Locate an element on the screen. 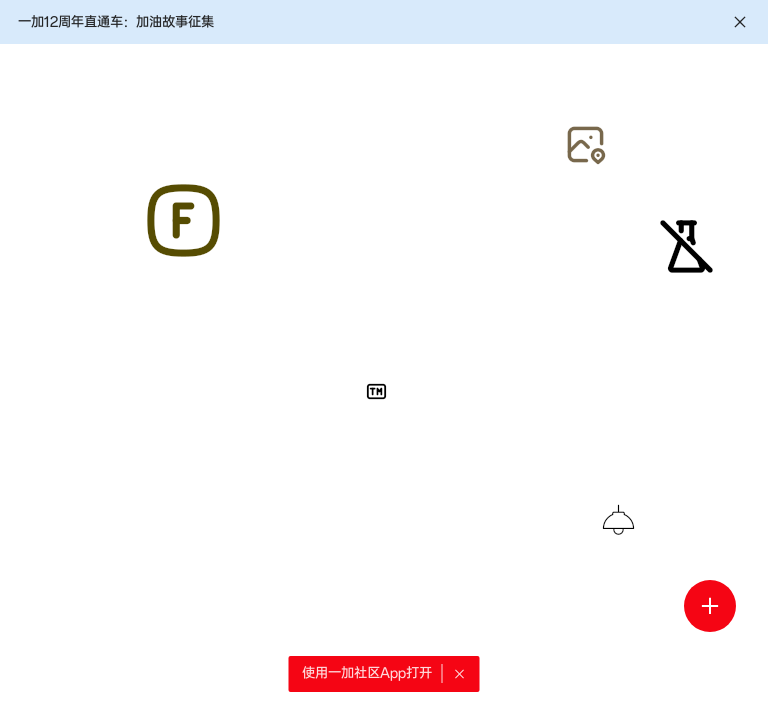  disable experimental features is located at coordinates (686, 246).